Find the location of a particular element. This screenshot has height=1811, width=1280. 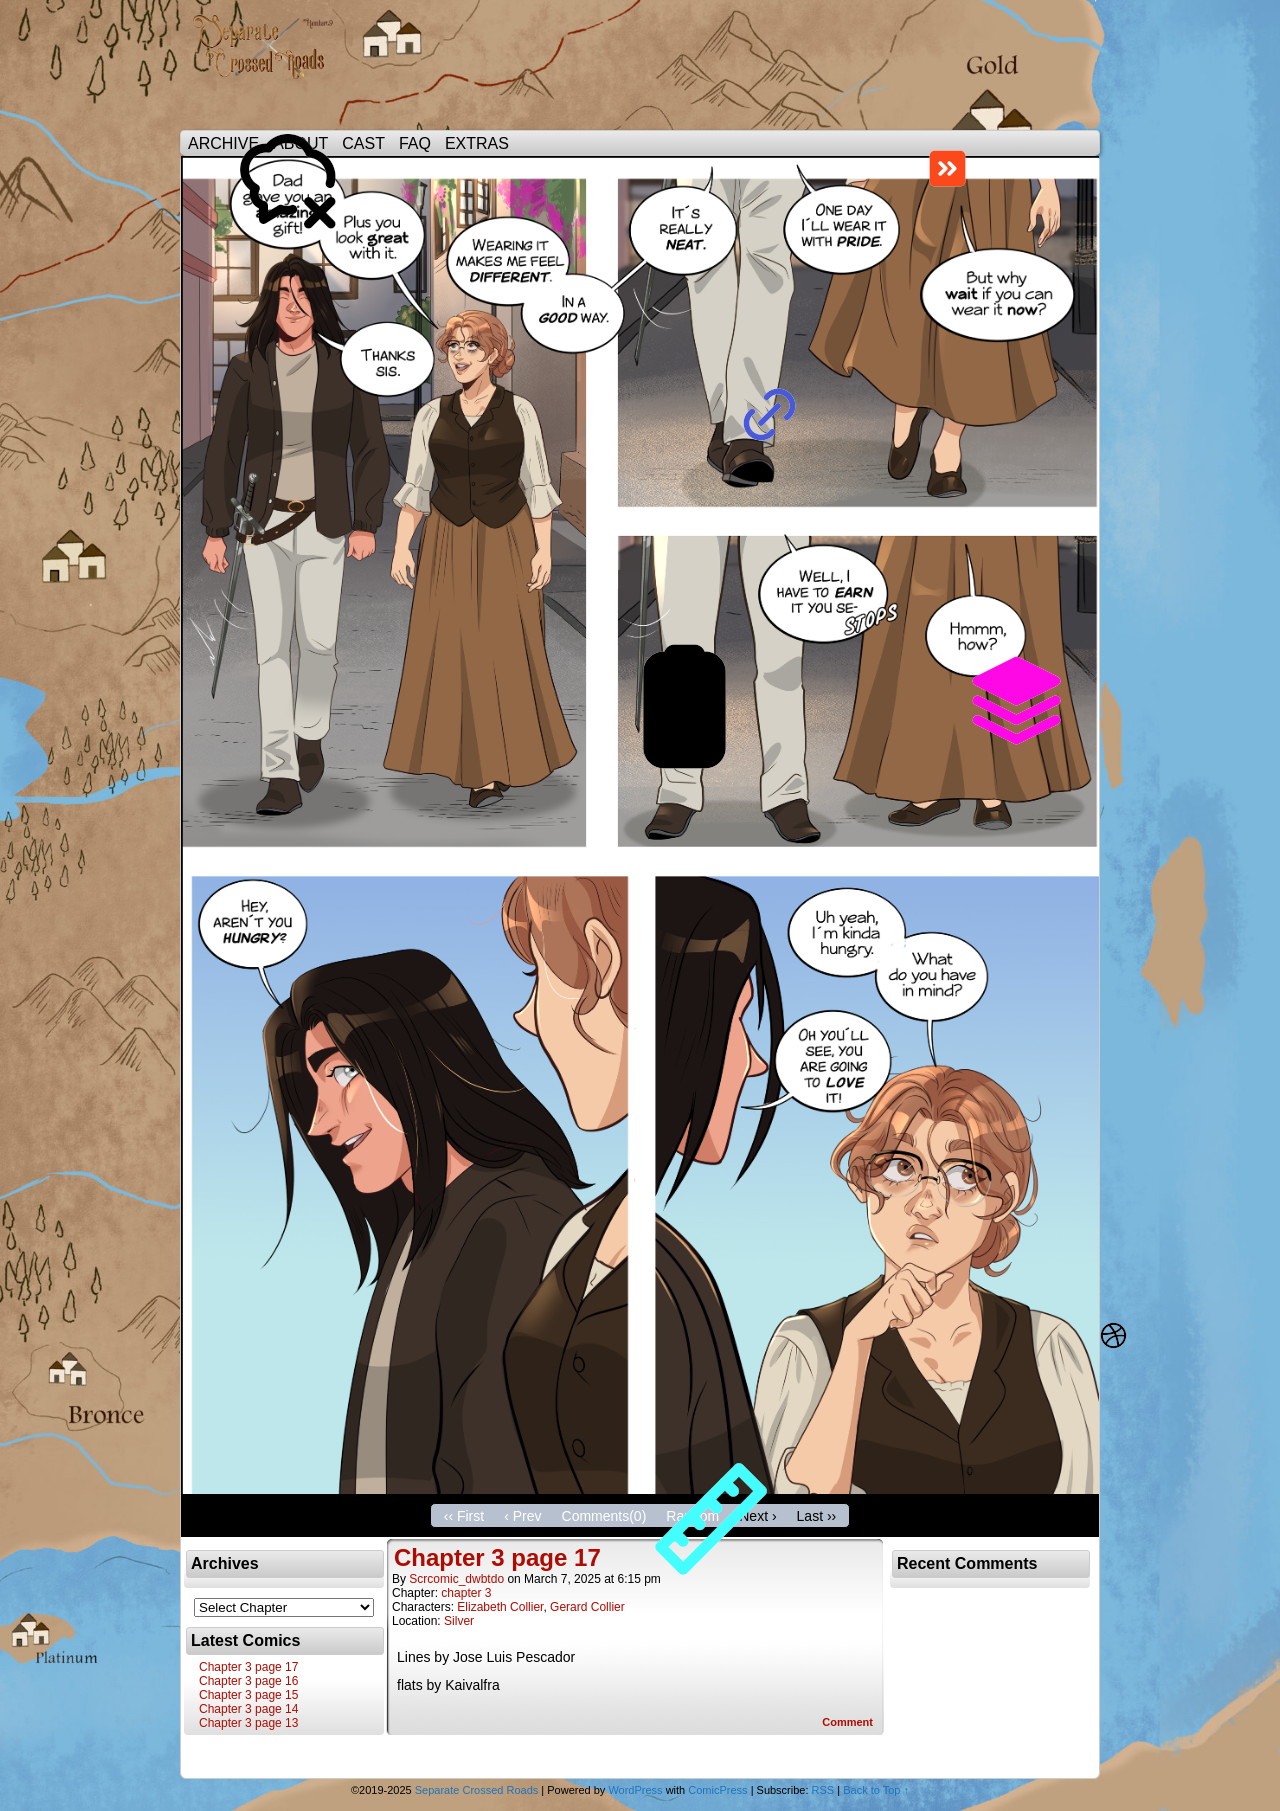

access measurement tools is located at coordinates (711, 1519).